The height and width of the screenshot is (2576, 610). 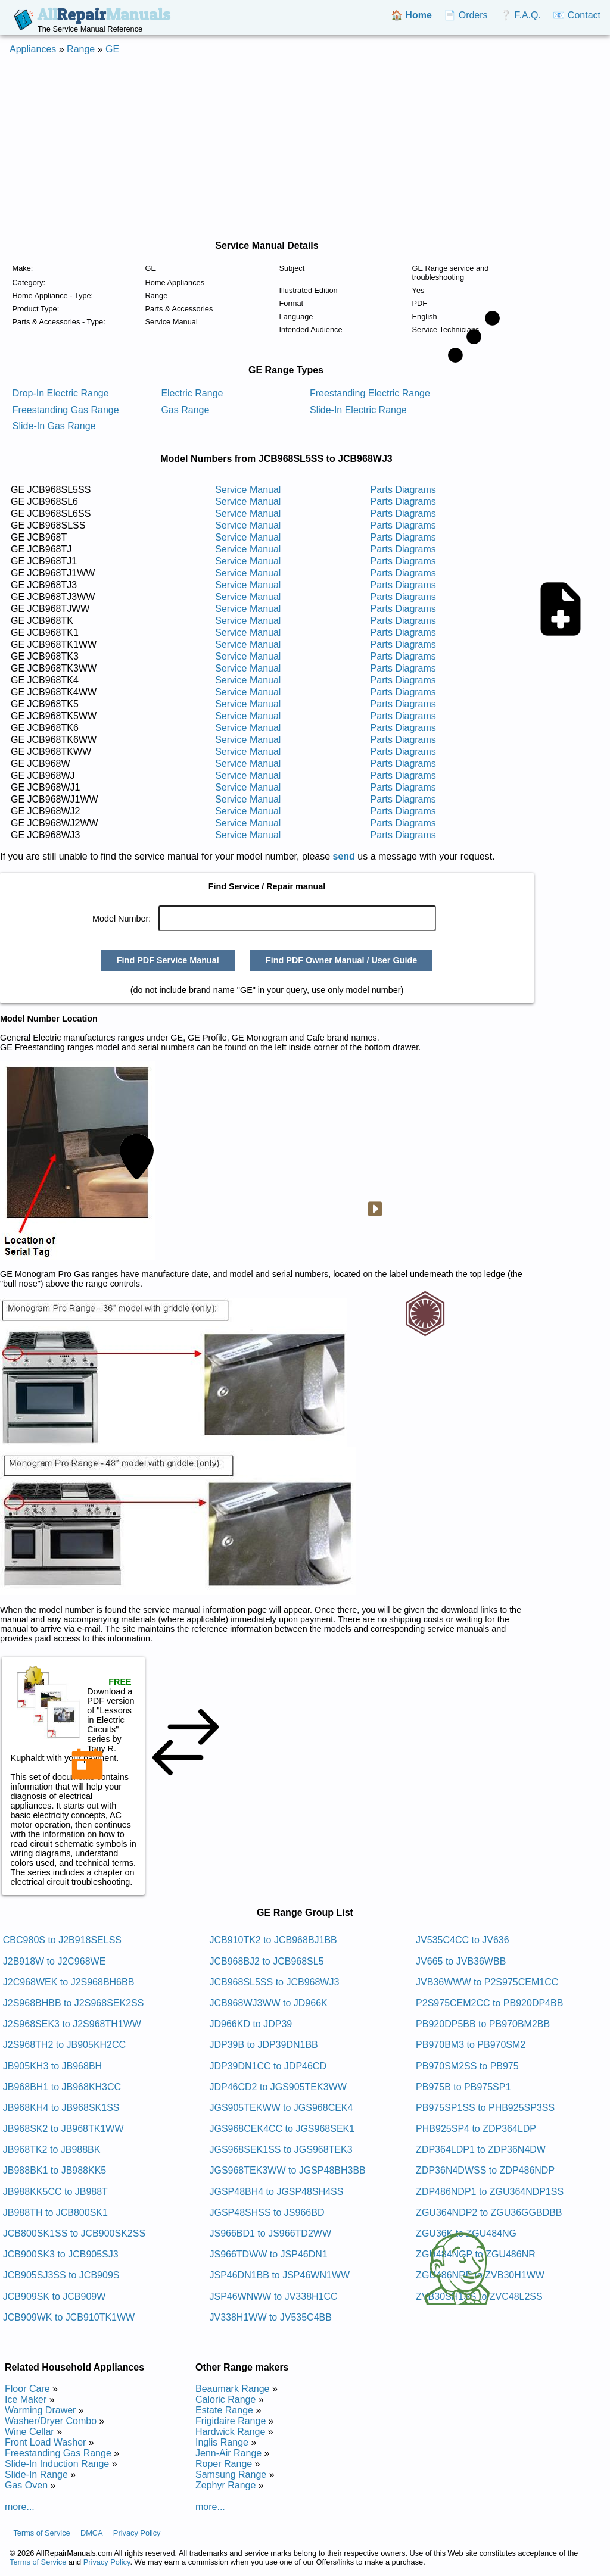 What do you see at coordinates (474, 336) in the screenshot?
I see `more options menu (diagonal variant)` at bounding box center [474, 336].